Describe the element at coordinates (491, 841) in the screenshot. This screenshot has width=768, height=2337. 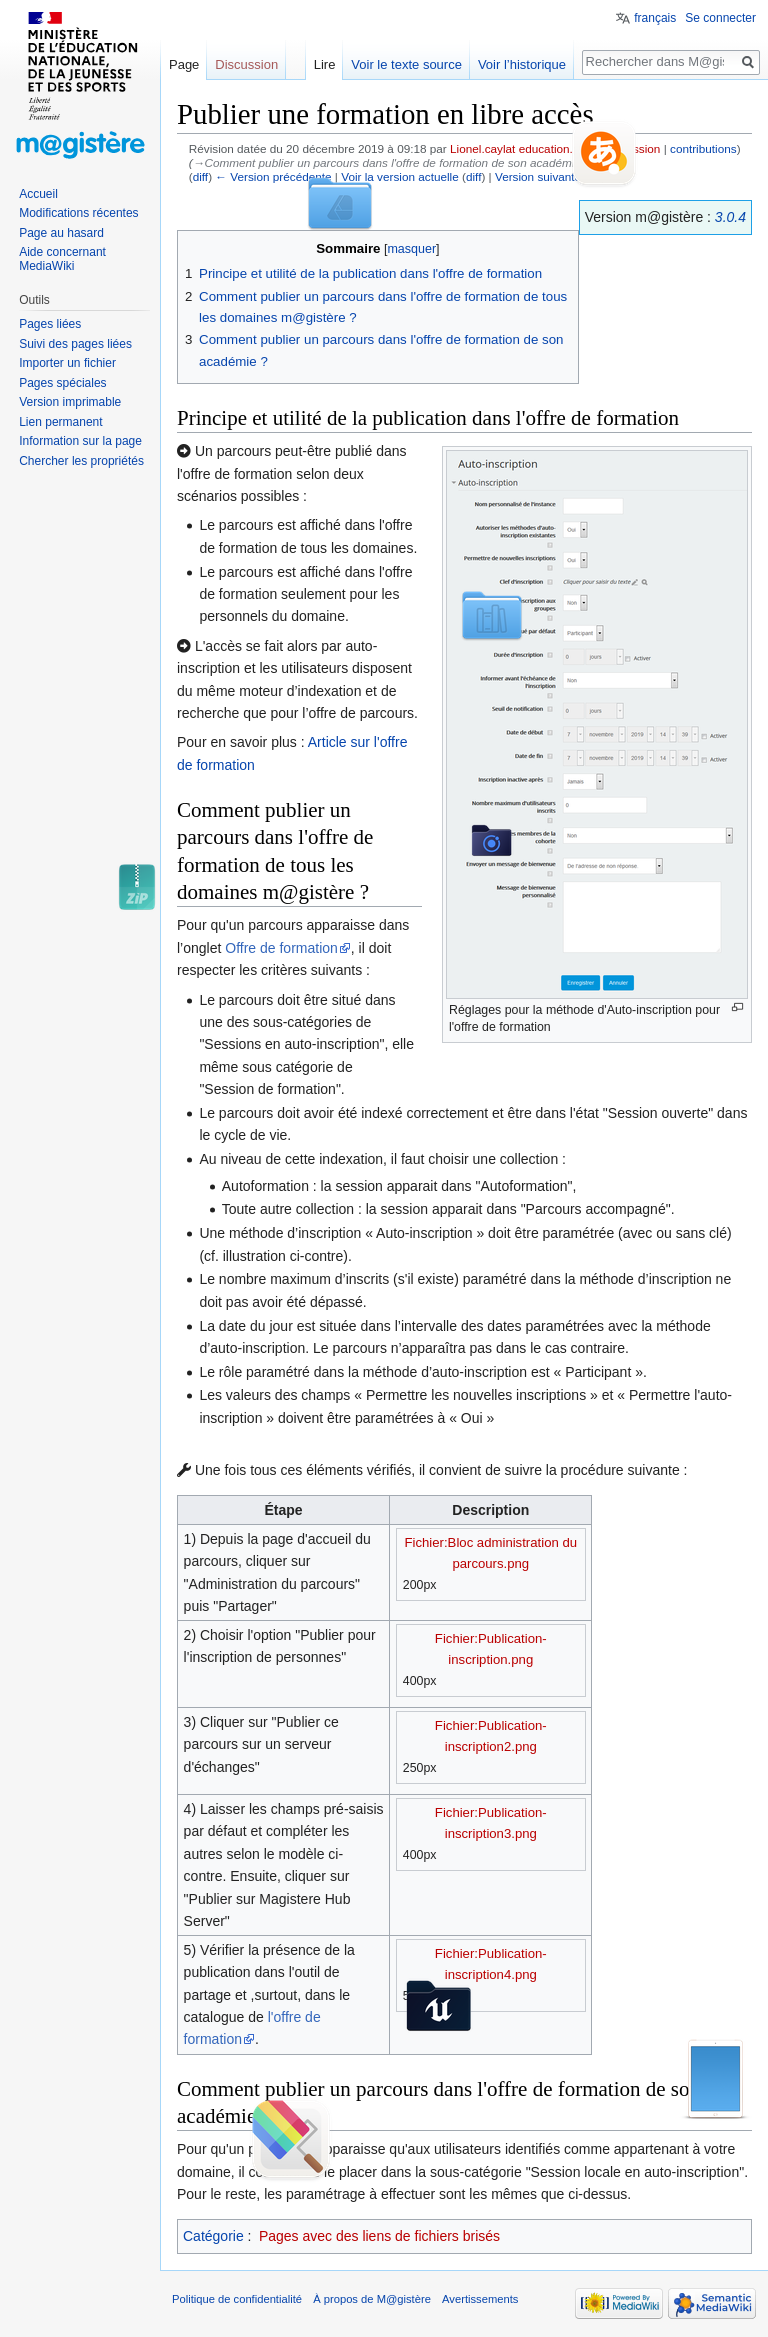
I see `open ionic framework project folder` at that location.